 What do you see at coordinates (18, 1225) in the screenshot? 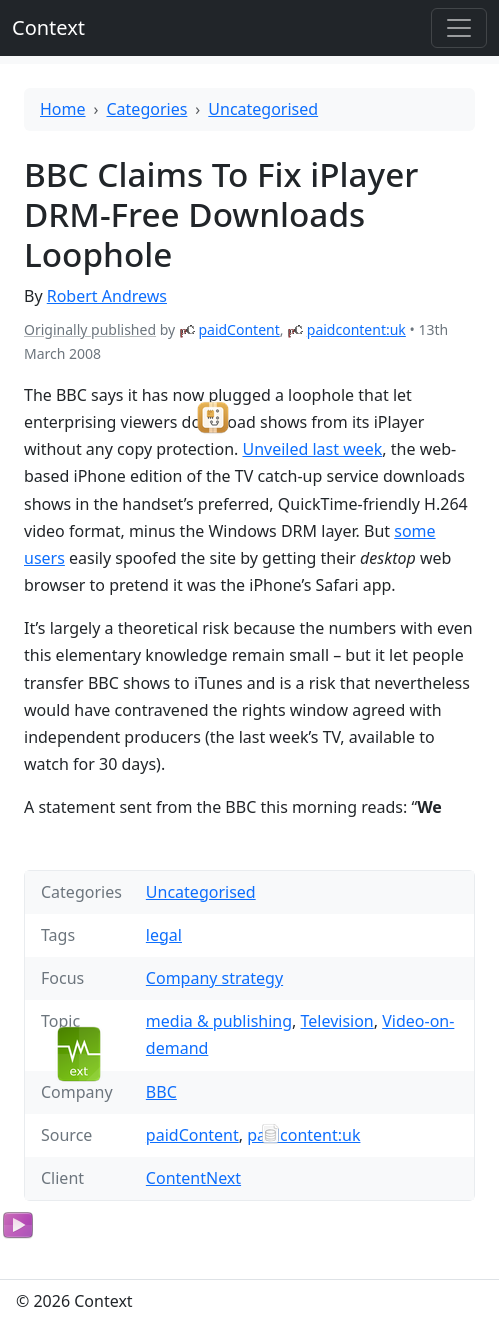
I see `open the video player app` at bounding box center [18, 1225].